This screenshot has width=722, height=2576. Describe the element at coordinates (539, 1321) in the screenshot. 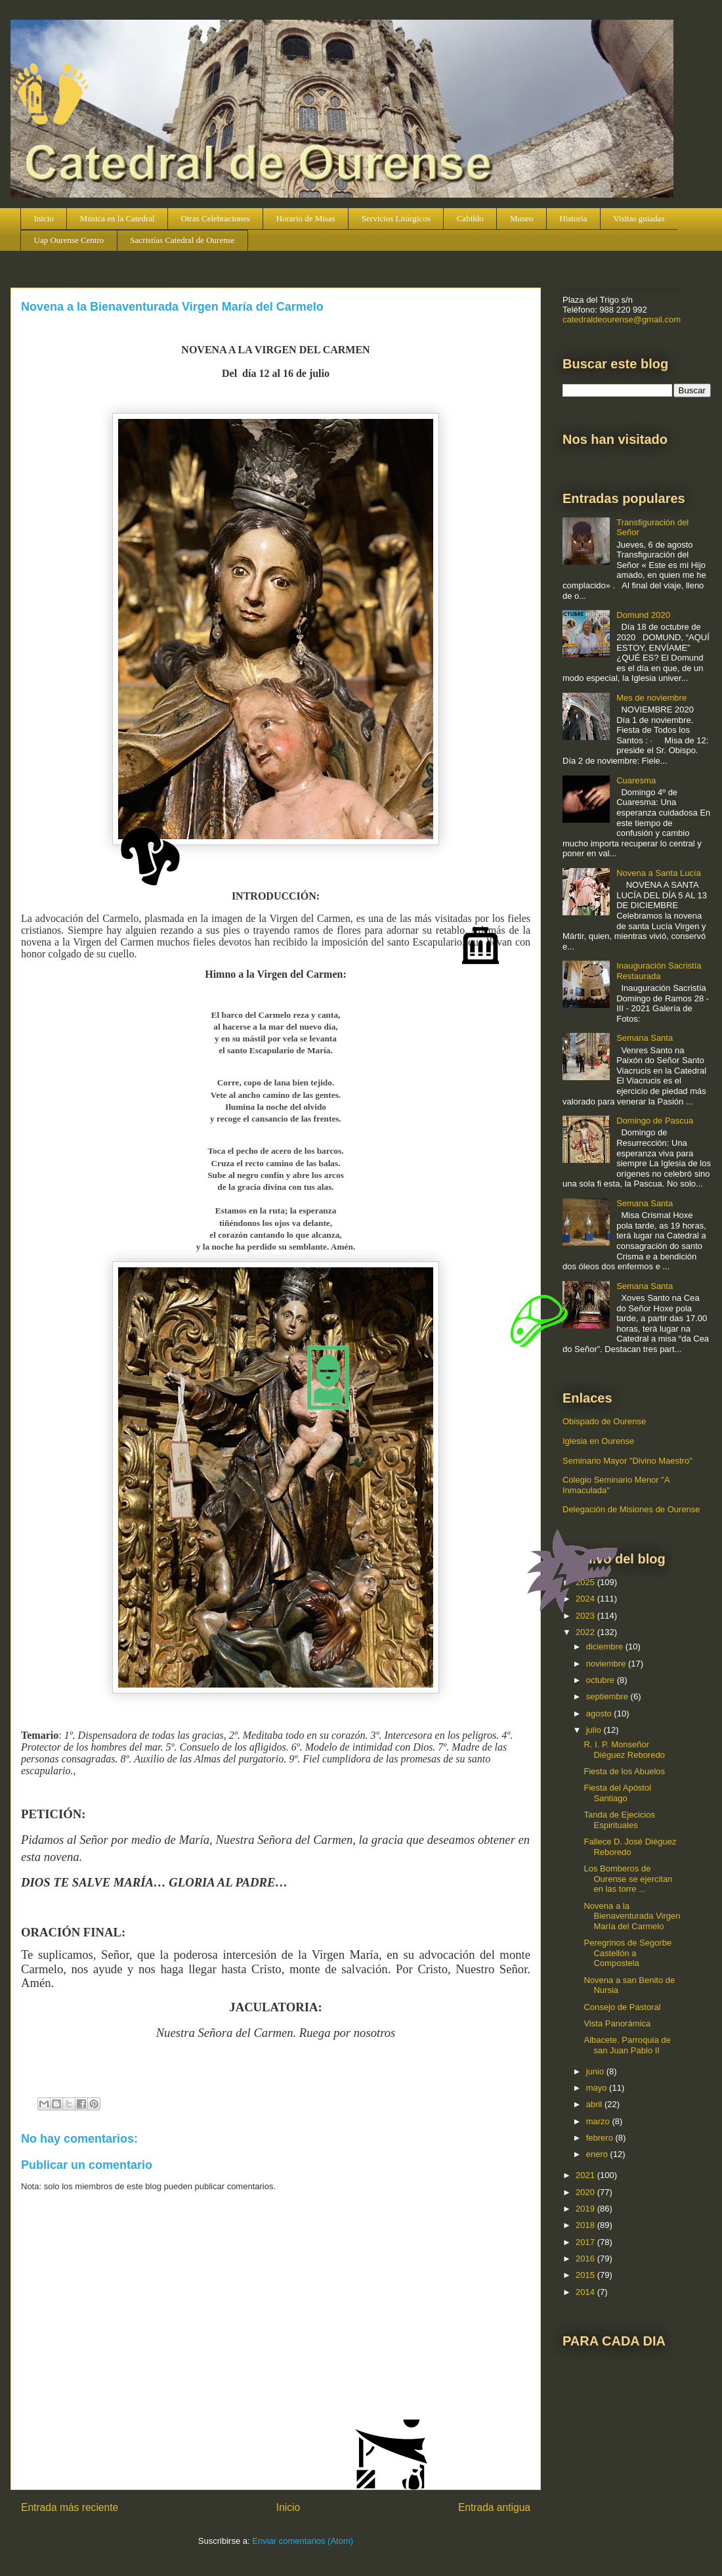

I see `browse meat or protein food options` at that location.